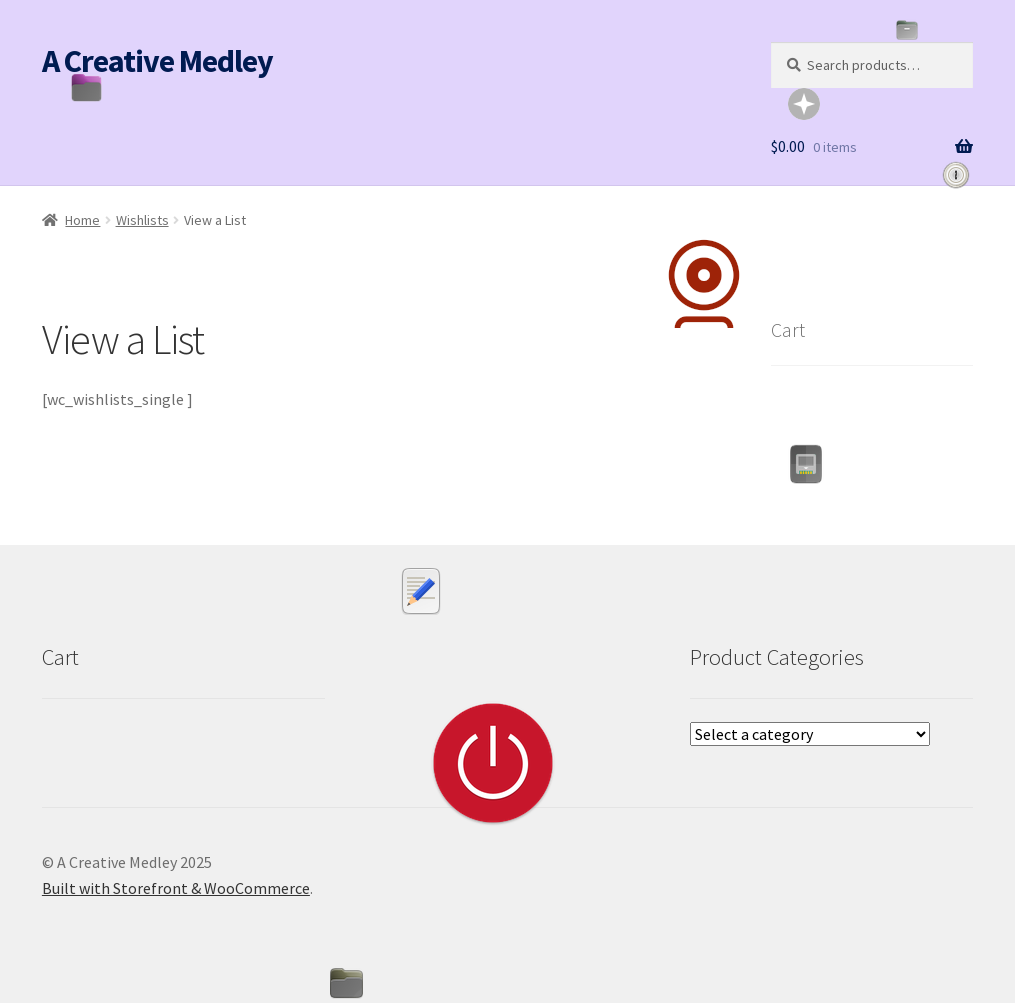  I want to click on remove trusted status from a bluetooth device, so click(804, 104).